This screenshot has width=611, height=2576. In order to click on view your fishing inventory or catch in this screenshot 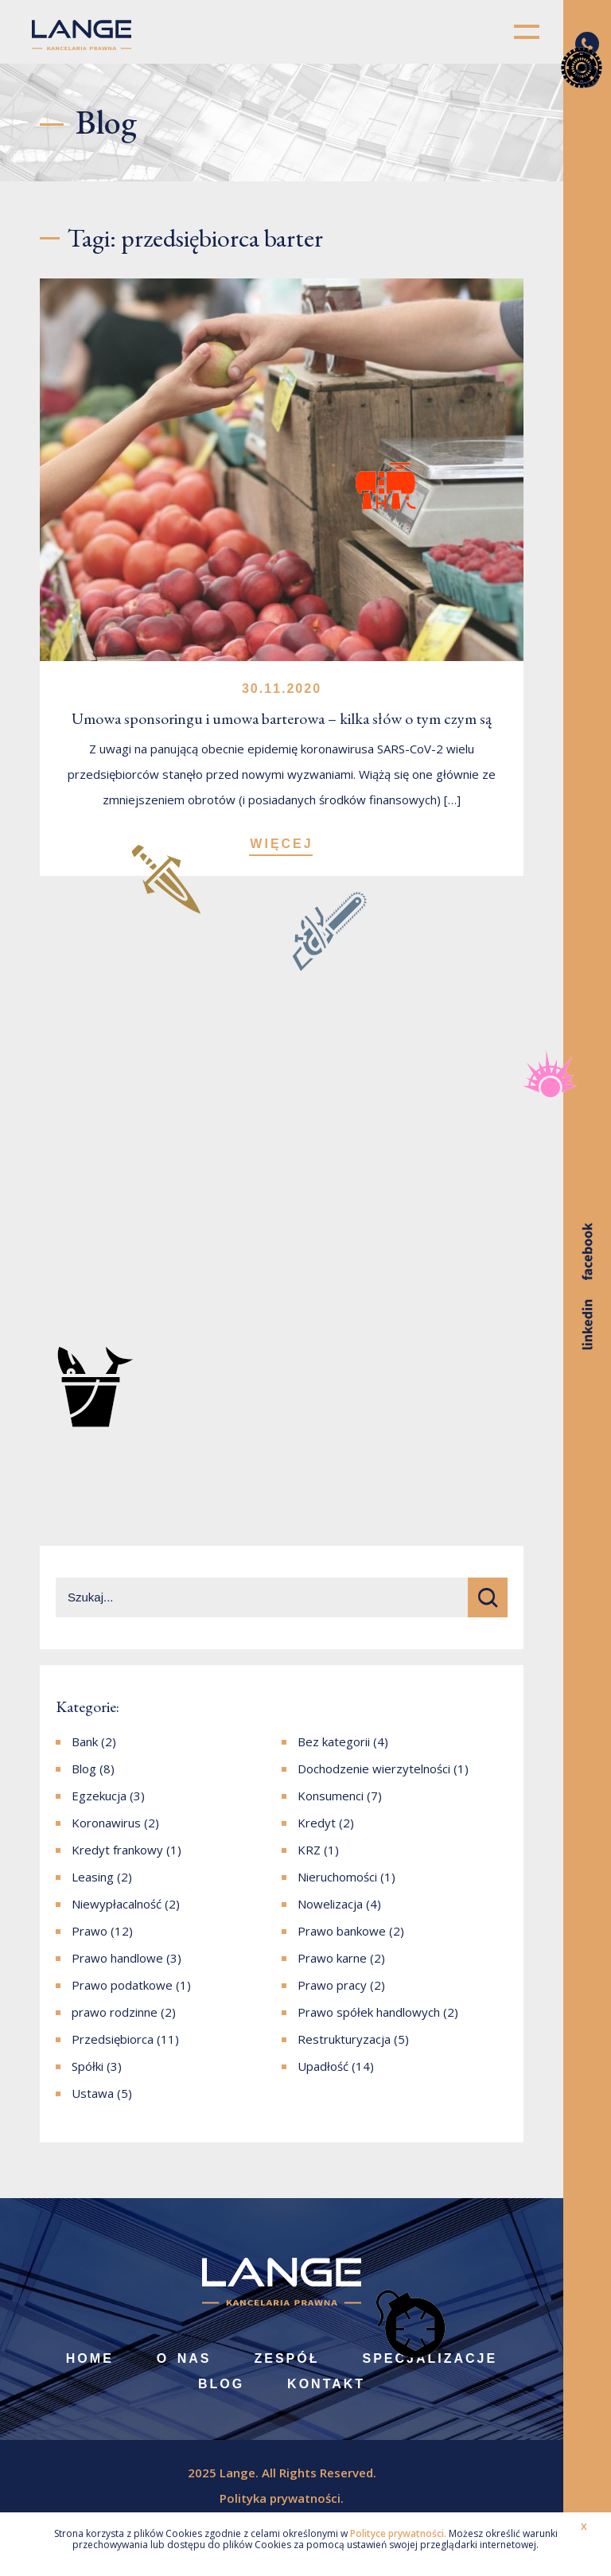, I will do `click(91, 1387)`.